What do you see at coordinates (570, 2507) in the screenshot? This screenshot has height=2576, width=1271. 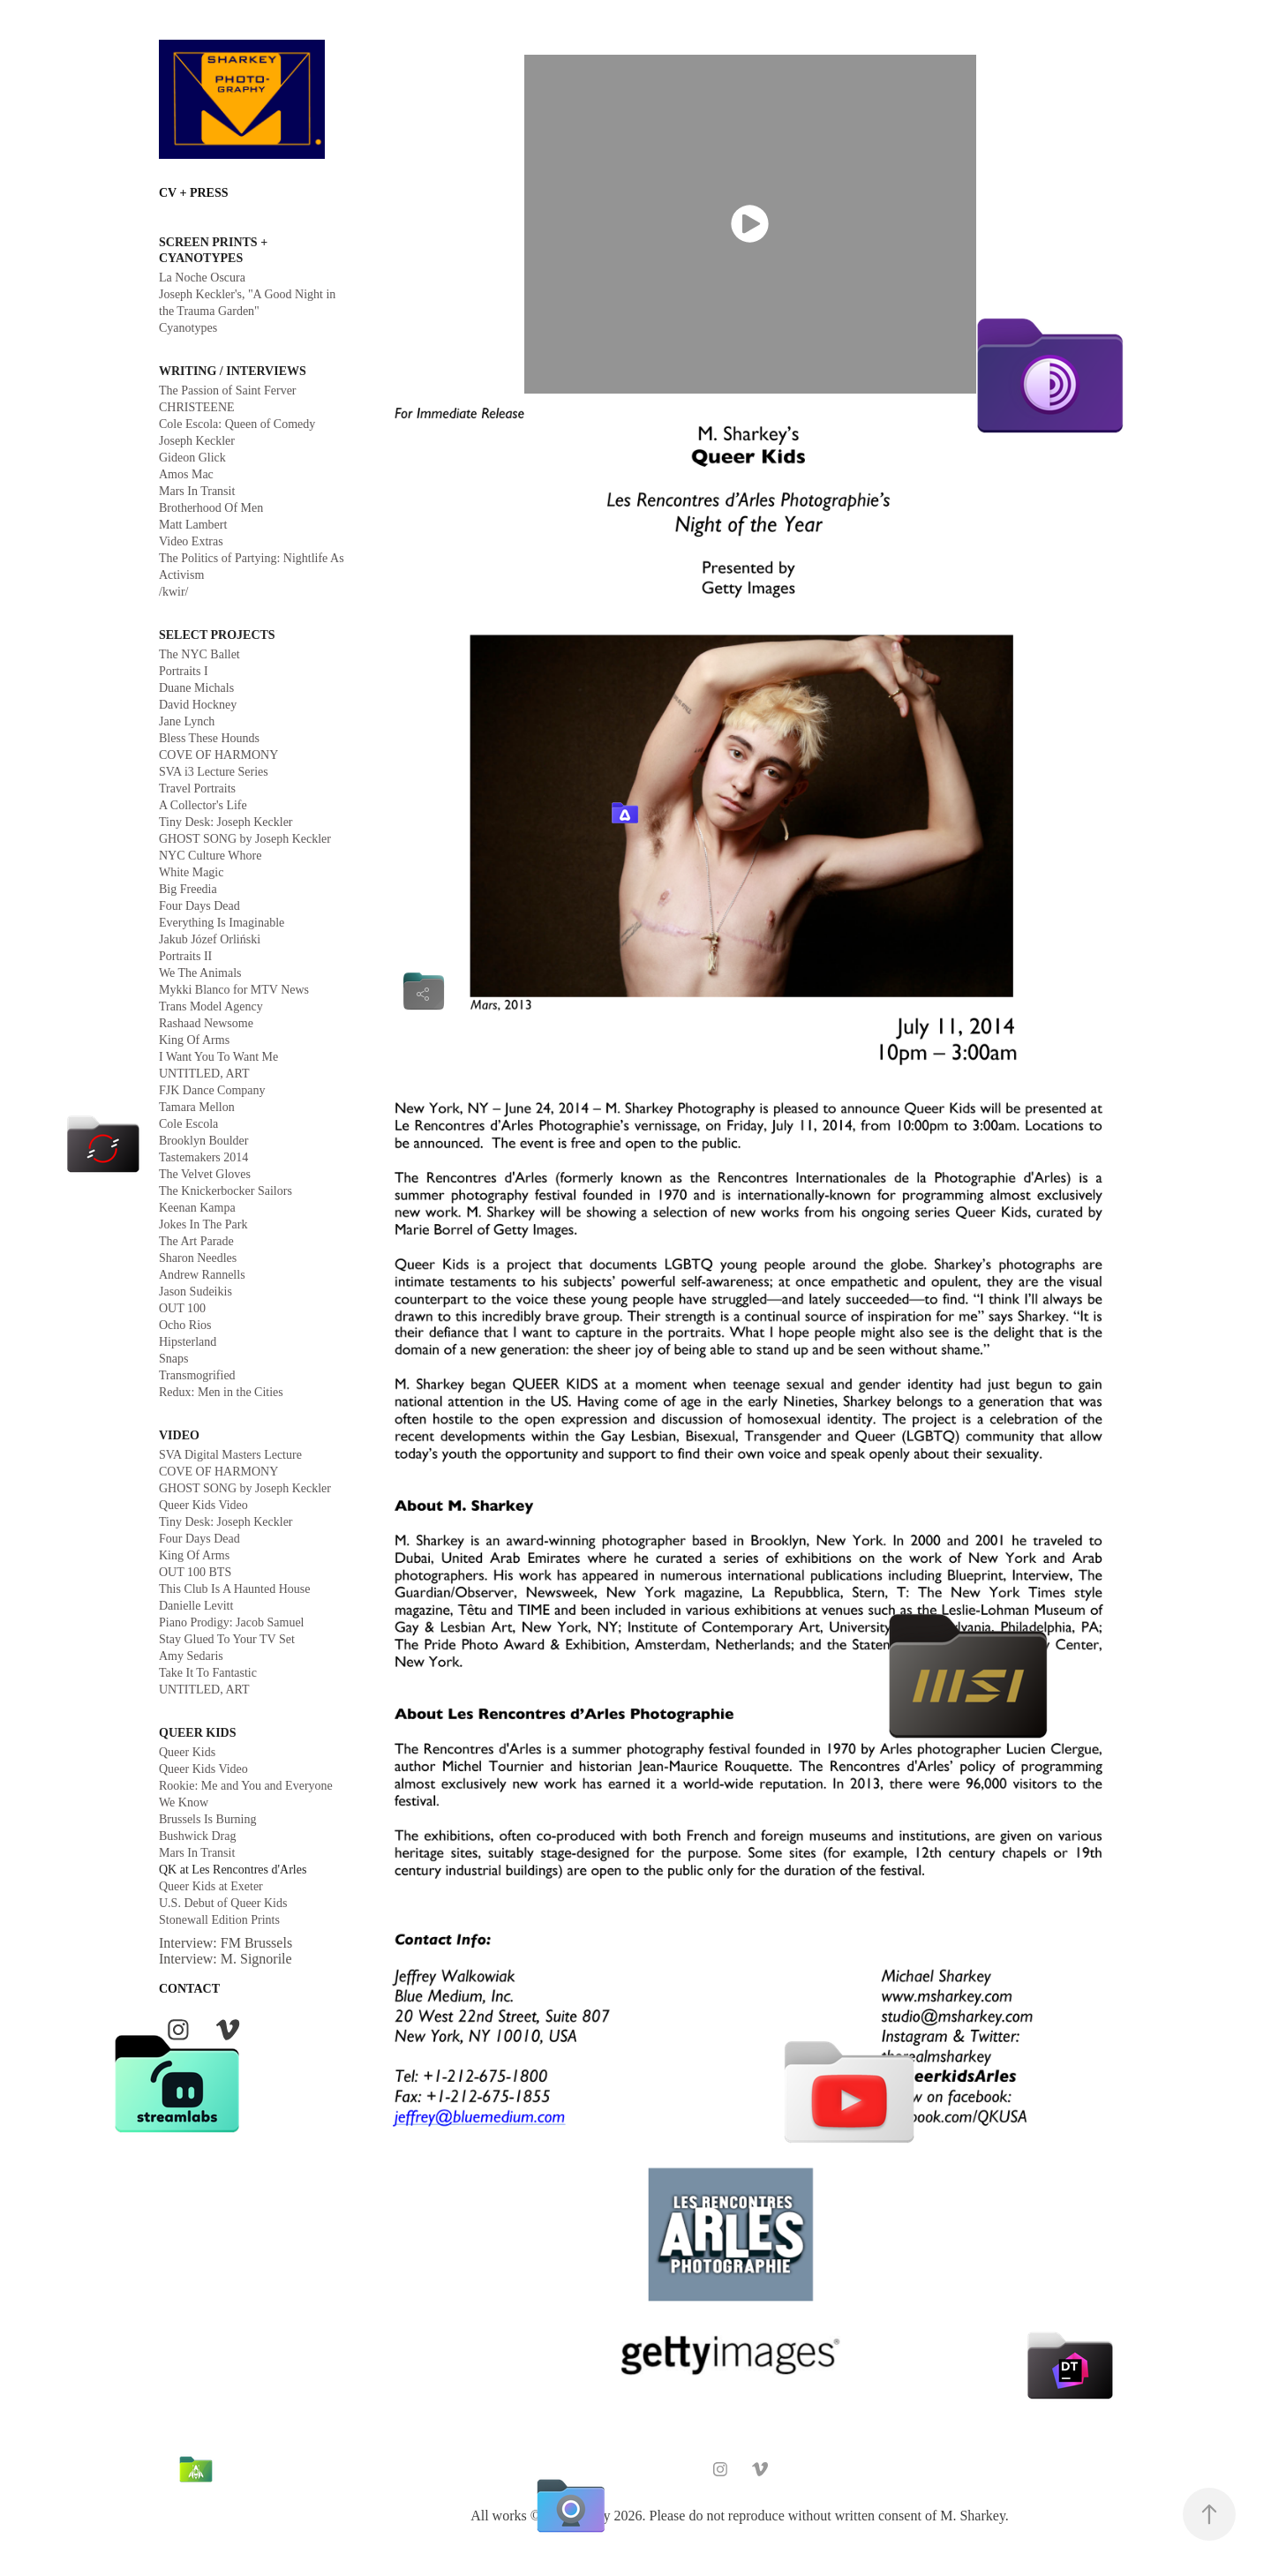 I see `folder containing webcam recordings or video chat files` at bounding box center [570, 2507].